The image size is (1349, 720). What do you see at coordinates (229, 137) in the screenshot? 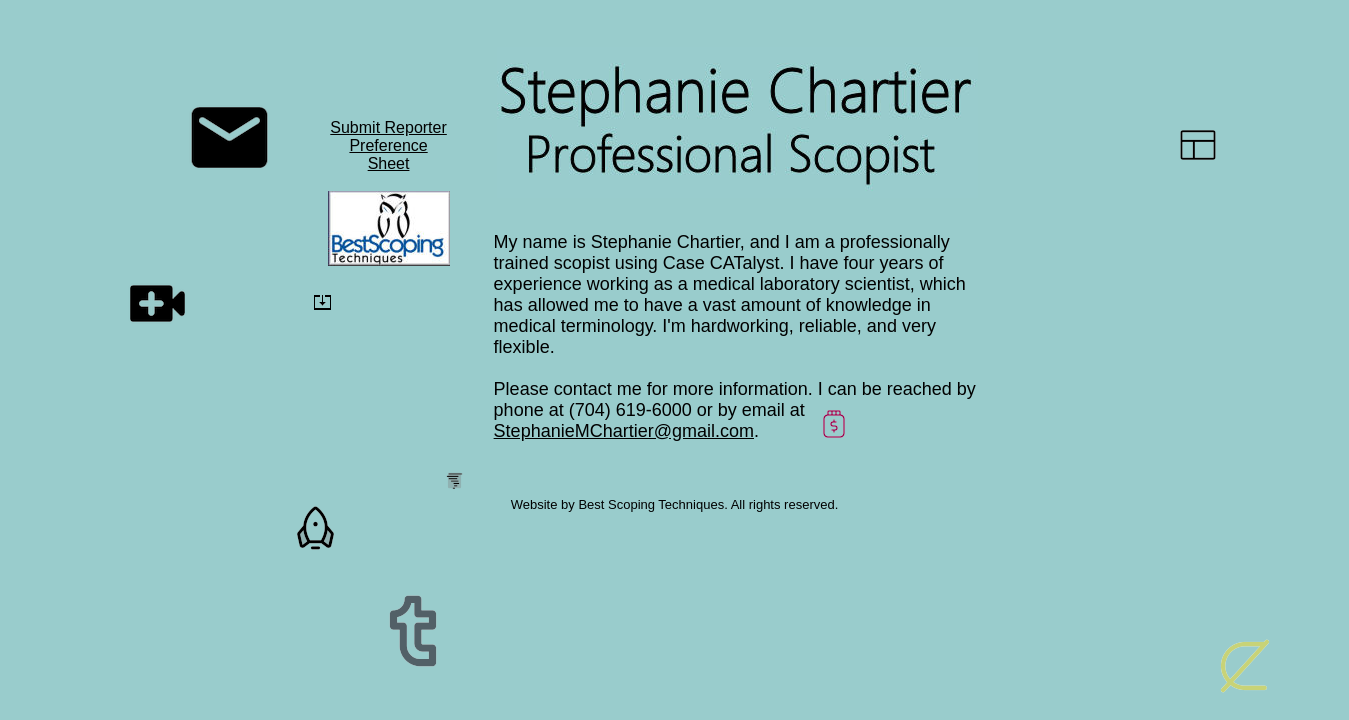
I see `open your email inbox` at bounding box center [229, 137].